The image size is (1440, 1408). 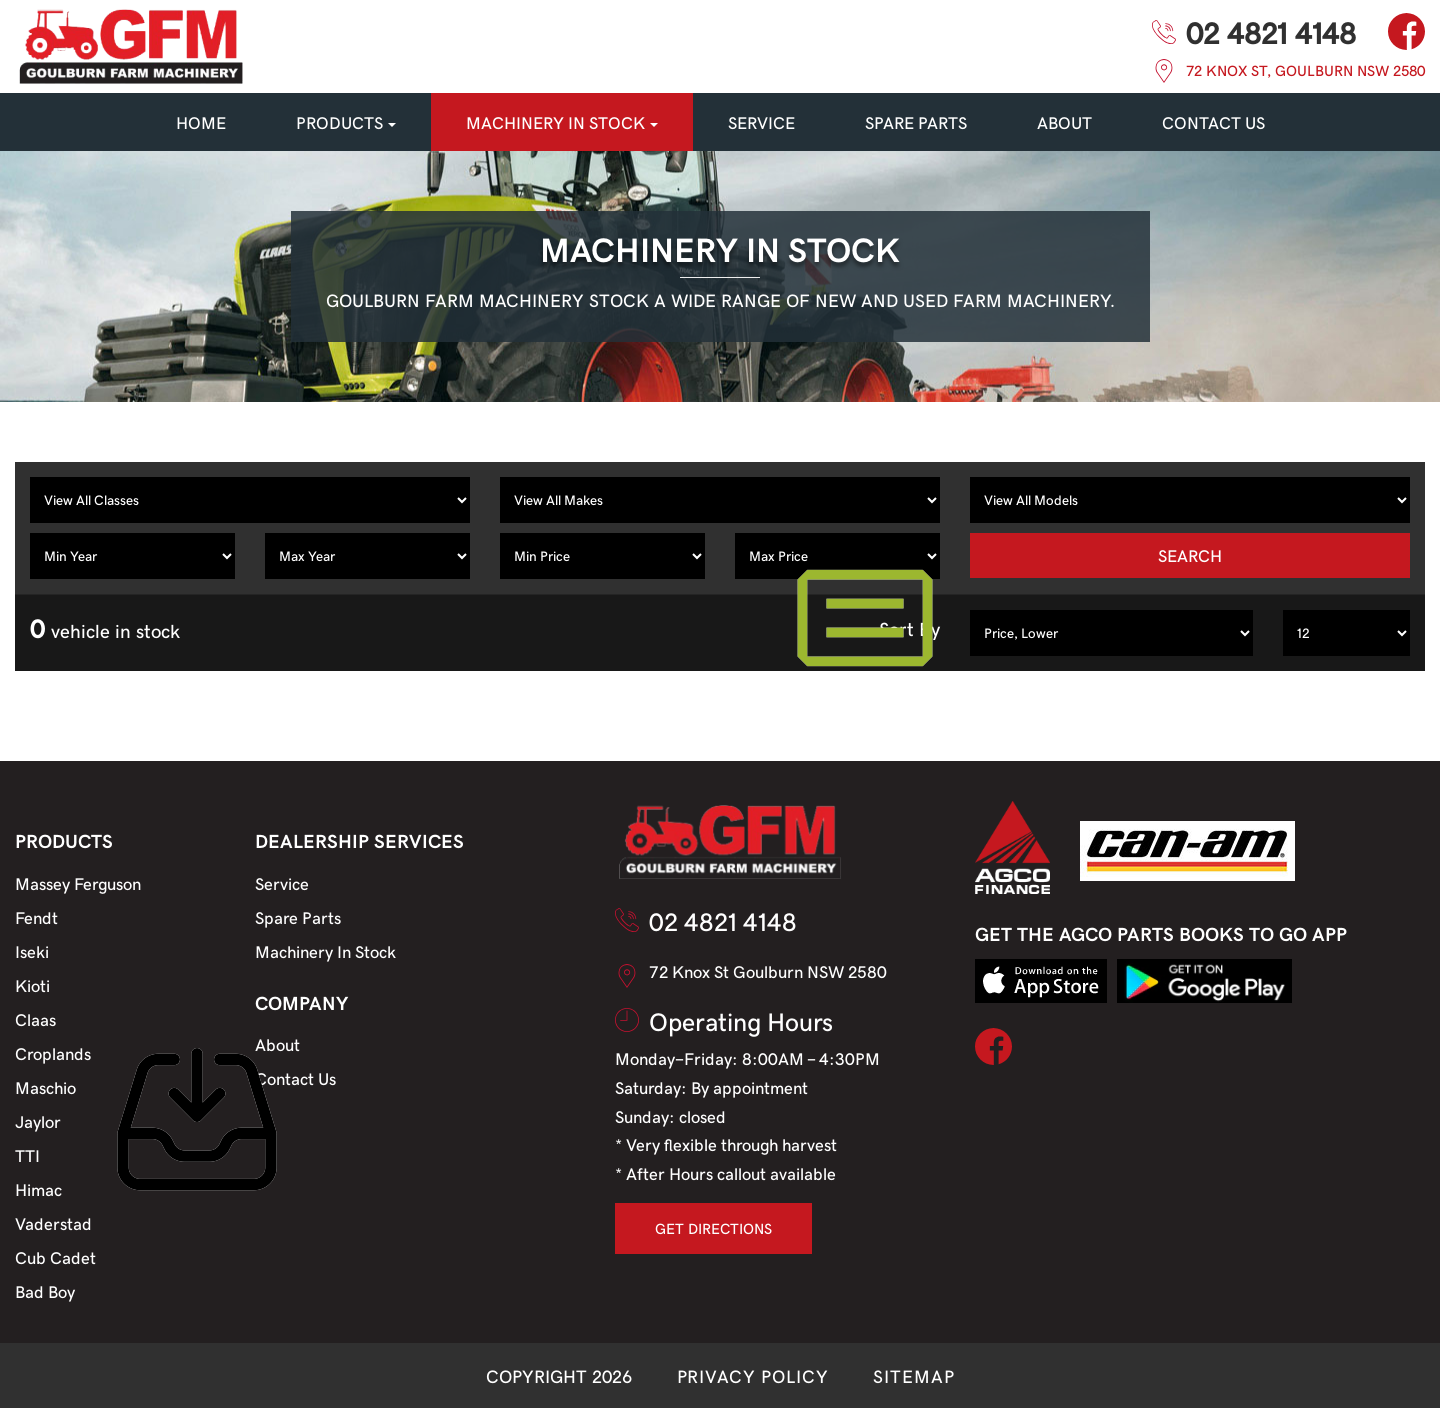 I want to click on indicates a constant value in code, so click(x=865, y=618).